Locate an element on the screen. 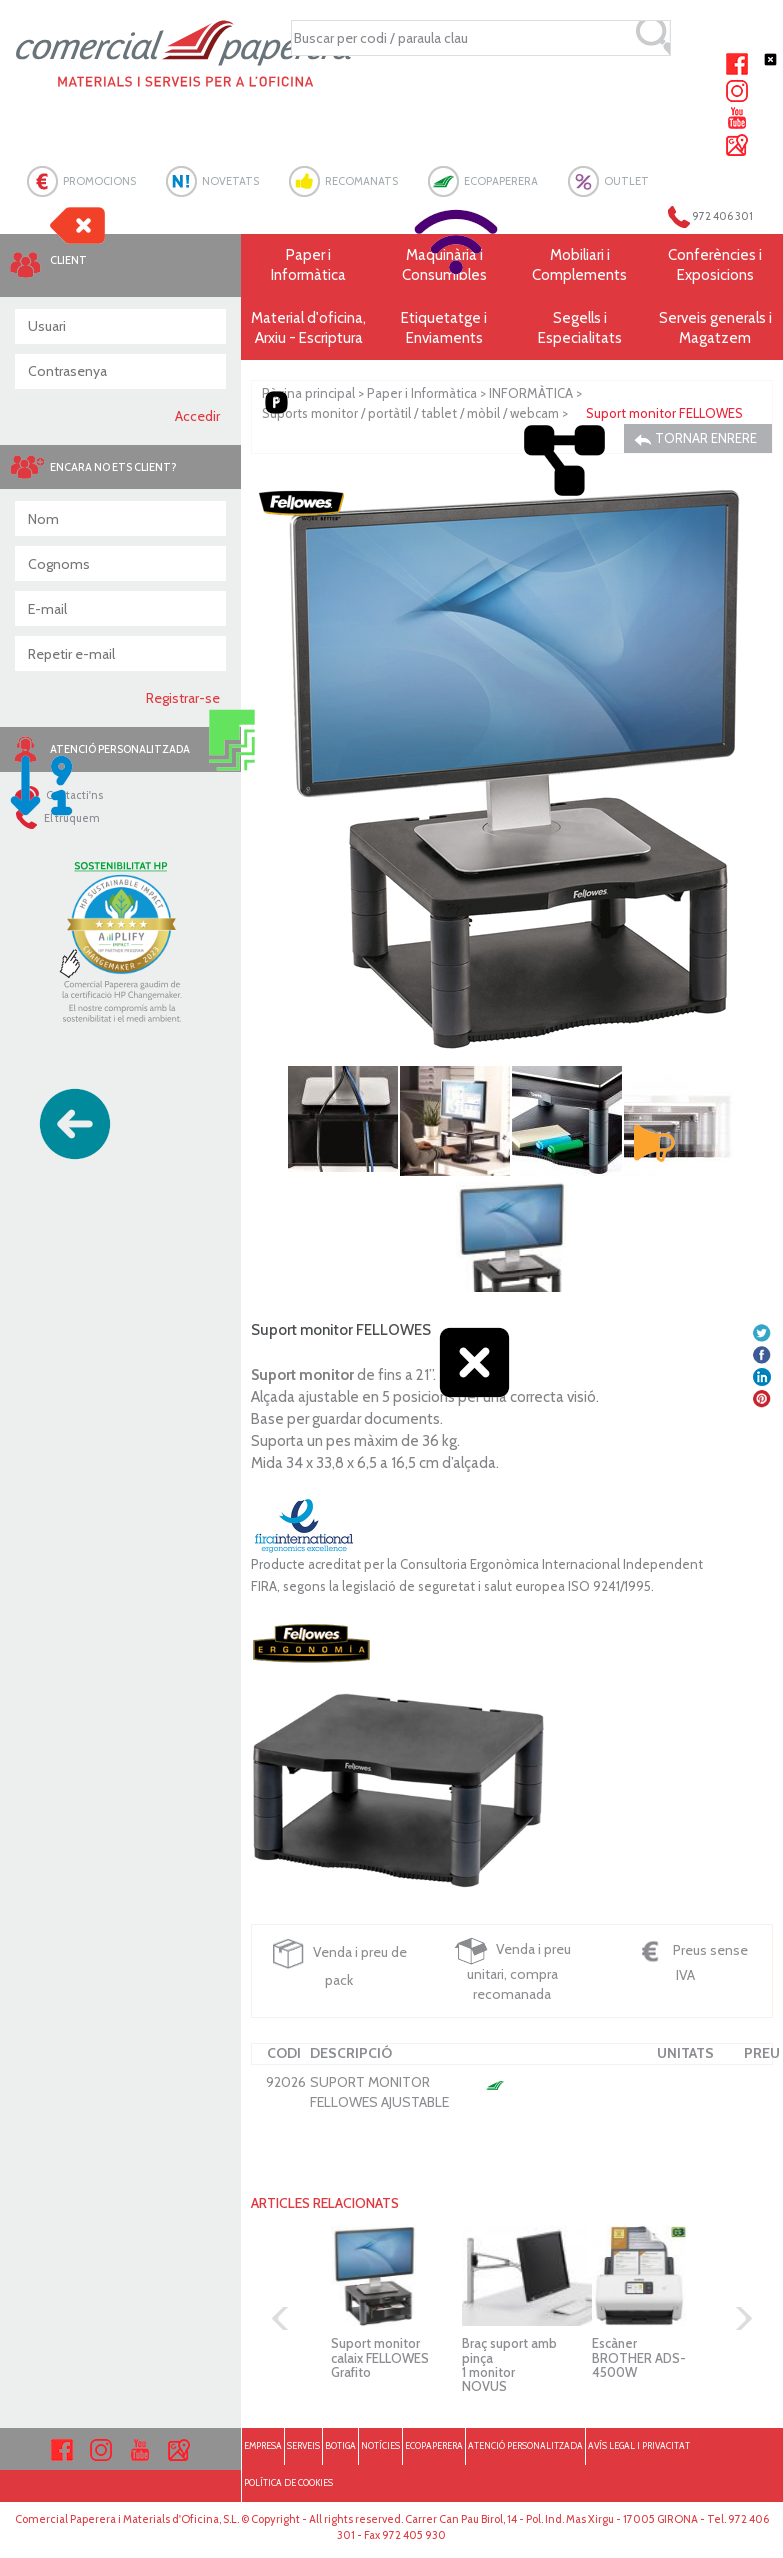  indicates parking availability or location is located at coordinates (276, 402).